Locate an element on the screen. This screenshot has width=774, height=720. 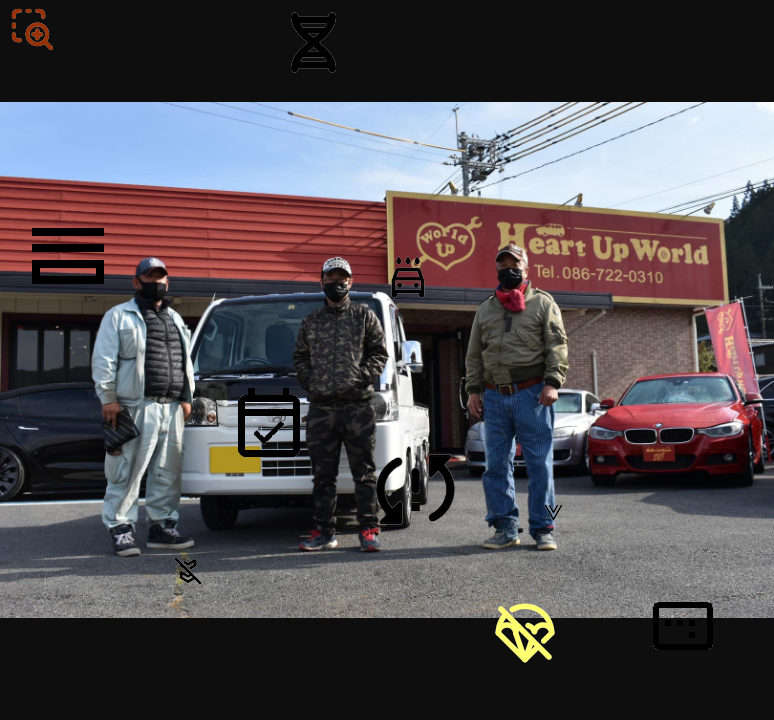
disable badge notifications is located at coordinates (188, 571).